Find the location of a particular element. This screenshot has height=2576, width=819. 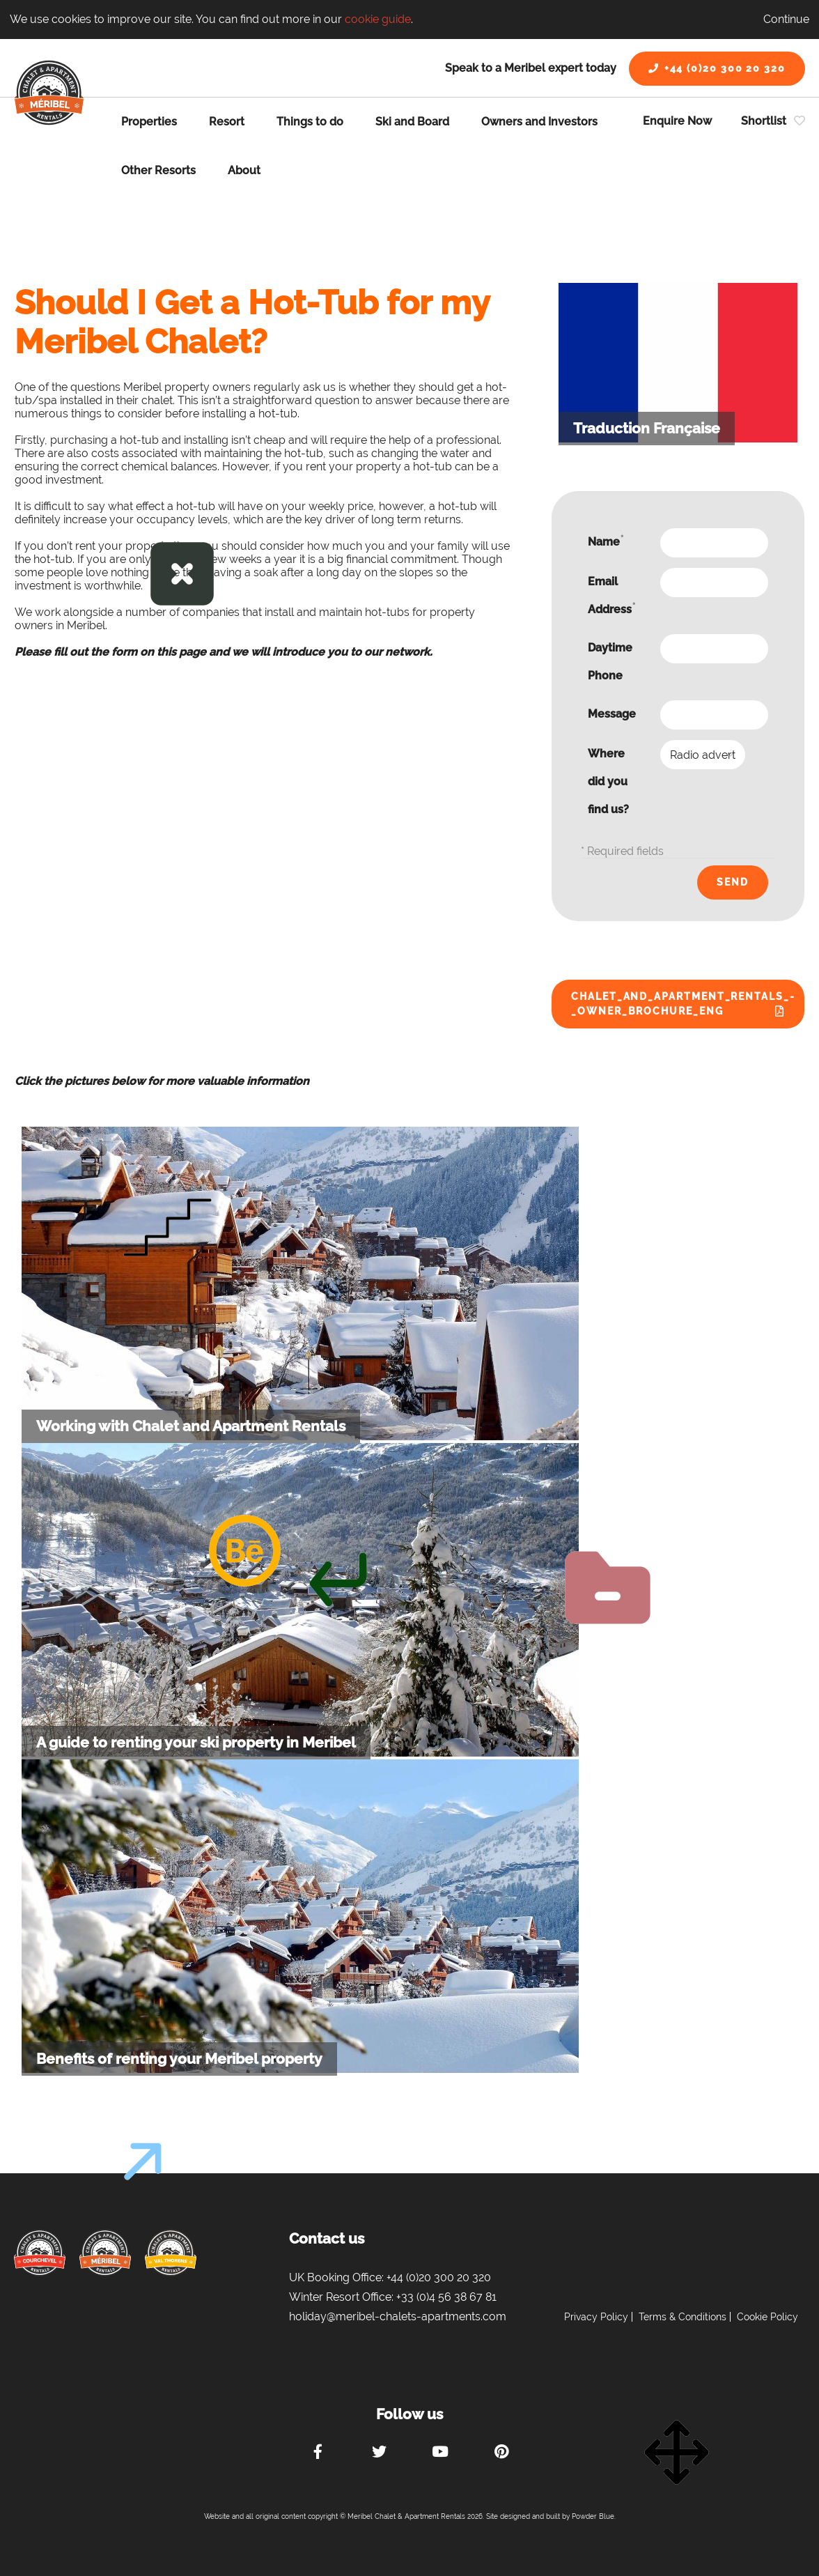

return or enter key is located at coordinates (336, 1580).